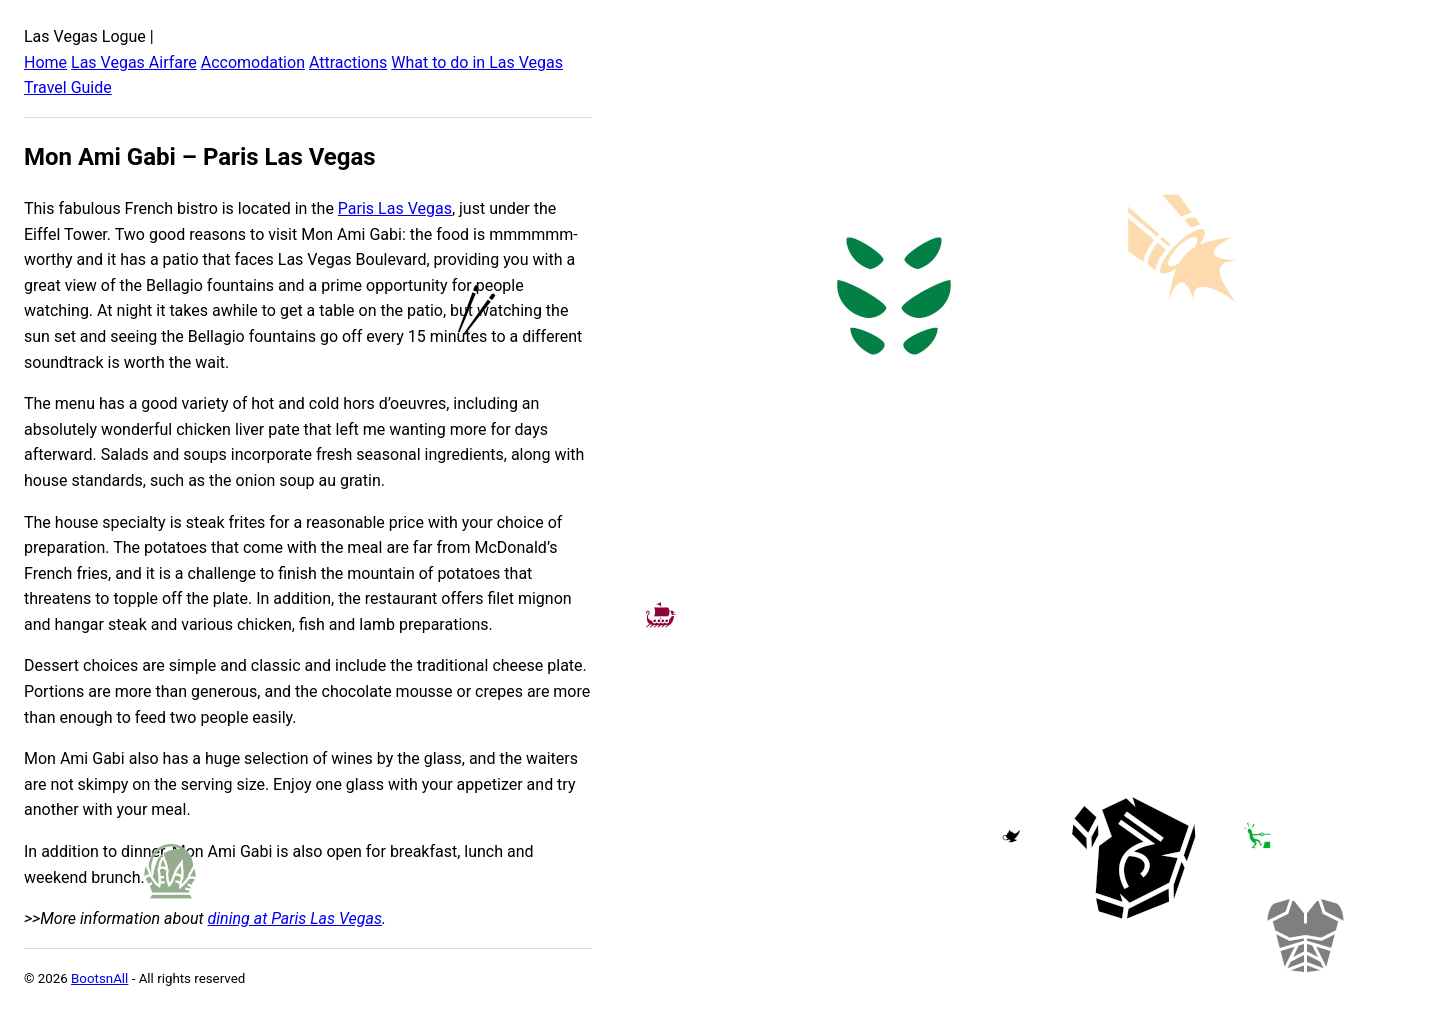 Image resolution: width=1440 pixels, height=1014 pixels. Describe the element at coordinates (660, 616) in the screenshot. I see `viking ship or drakkar game element` at that location.